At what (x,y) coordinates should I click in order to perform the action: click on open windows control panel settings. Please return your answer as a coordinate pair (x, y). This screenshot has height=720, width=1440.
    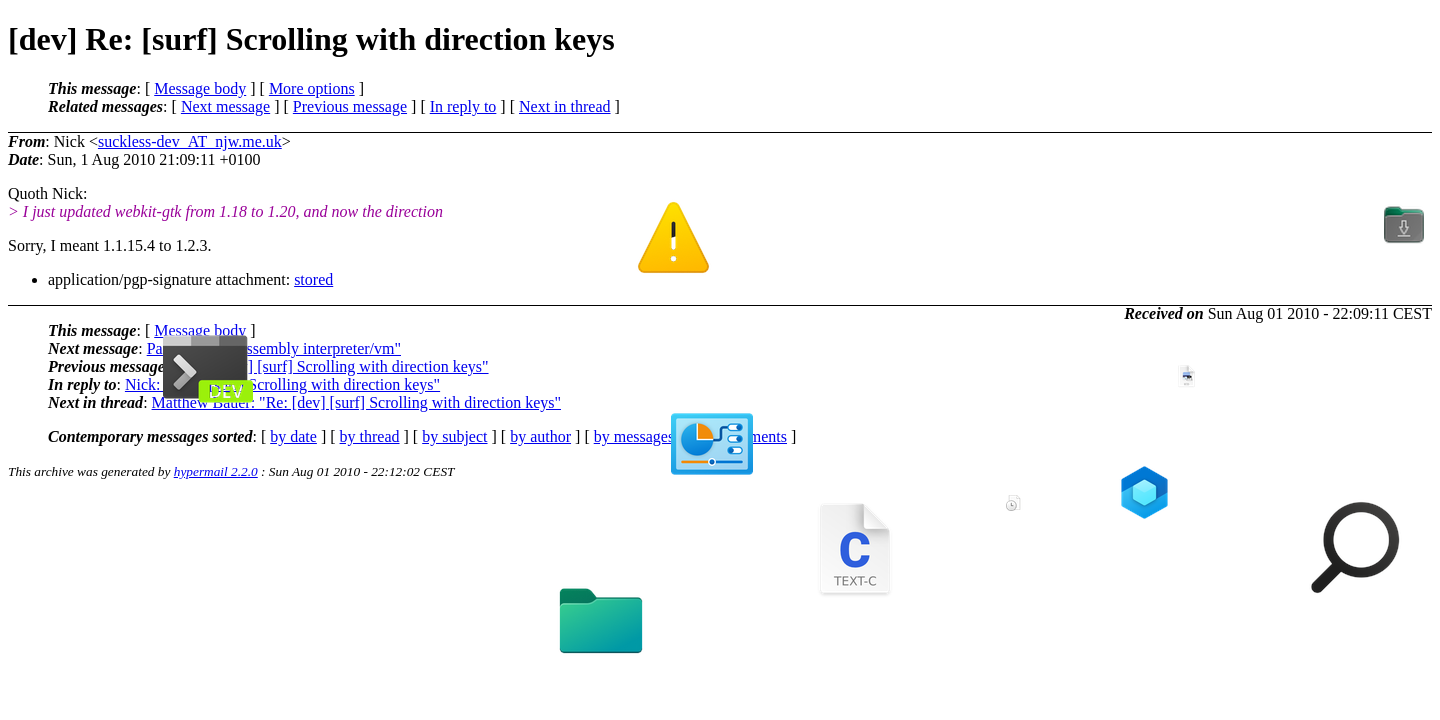
    Looking at the image, I should click on (712, 444).